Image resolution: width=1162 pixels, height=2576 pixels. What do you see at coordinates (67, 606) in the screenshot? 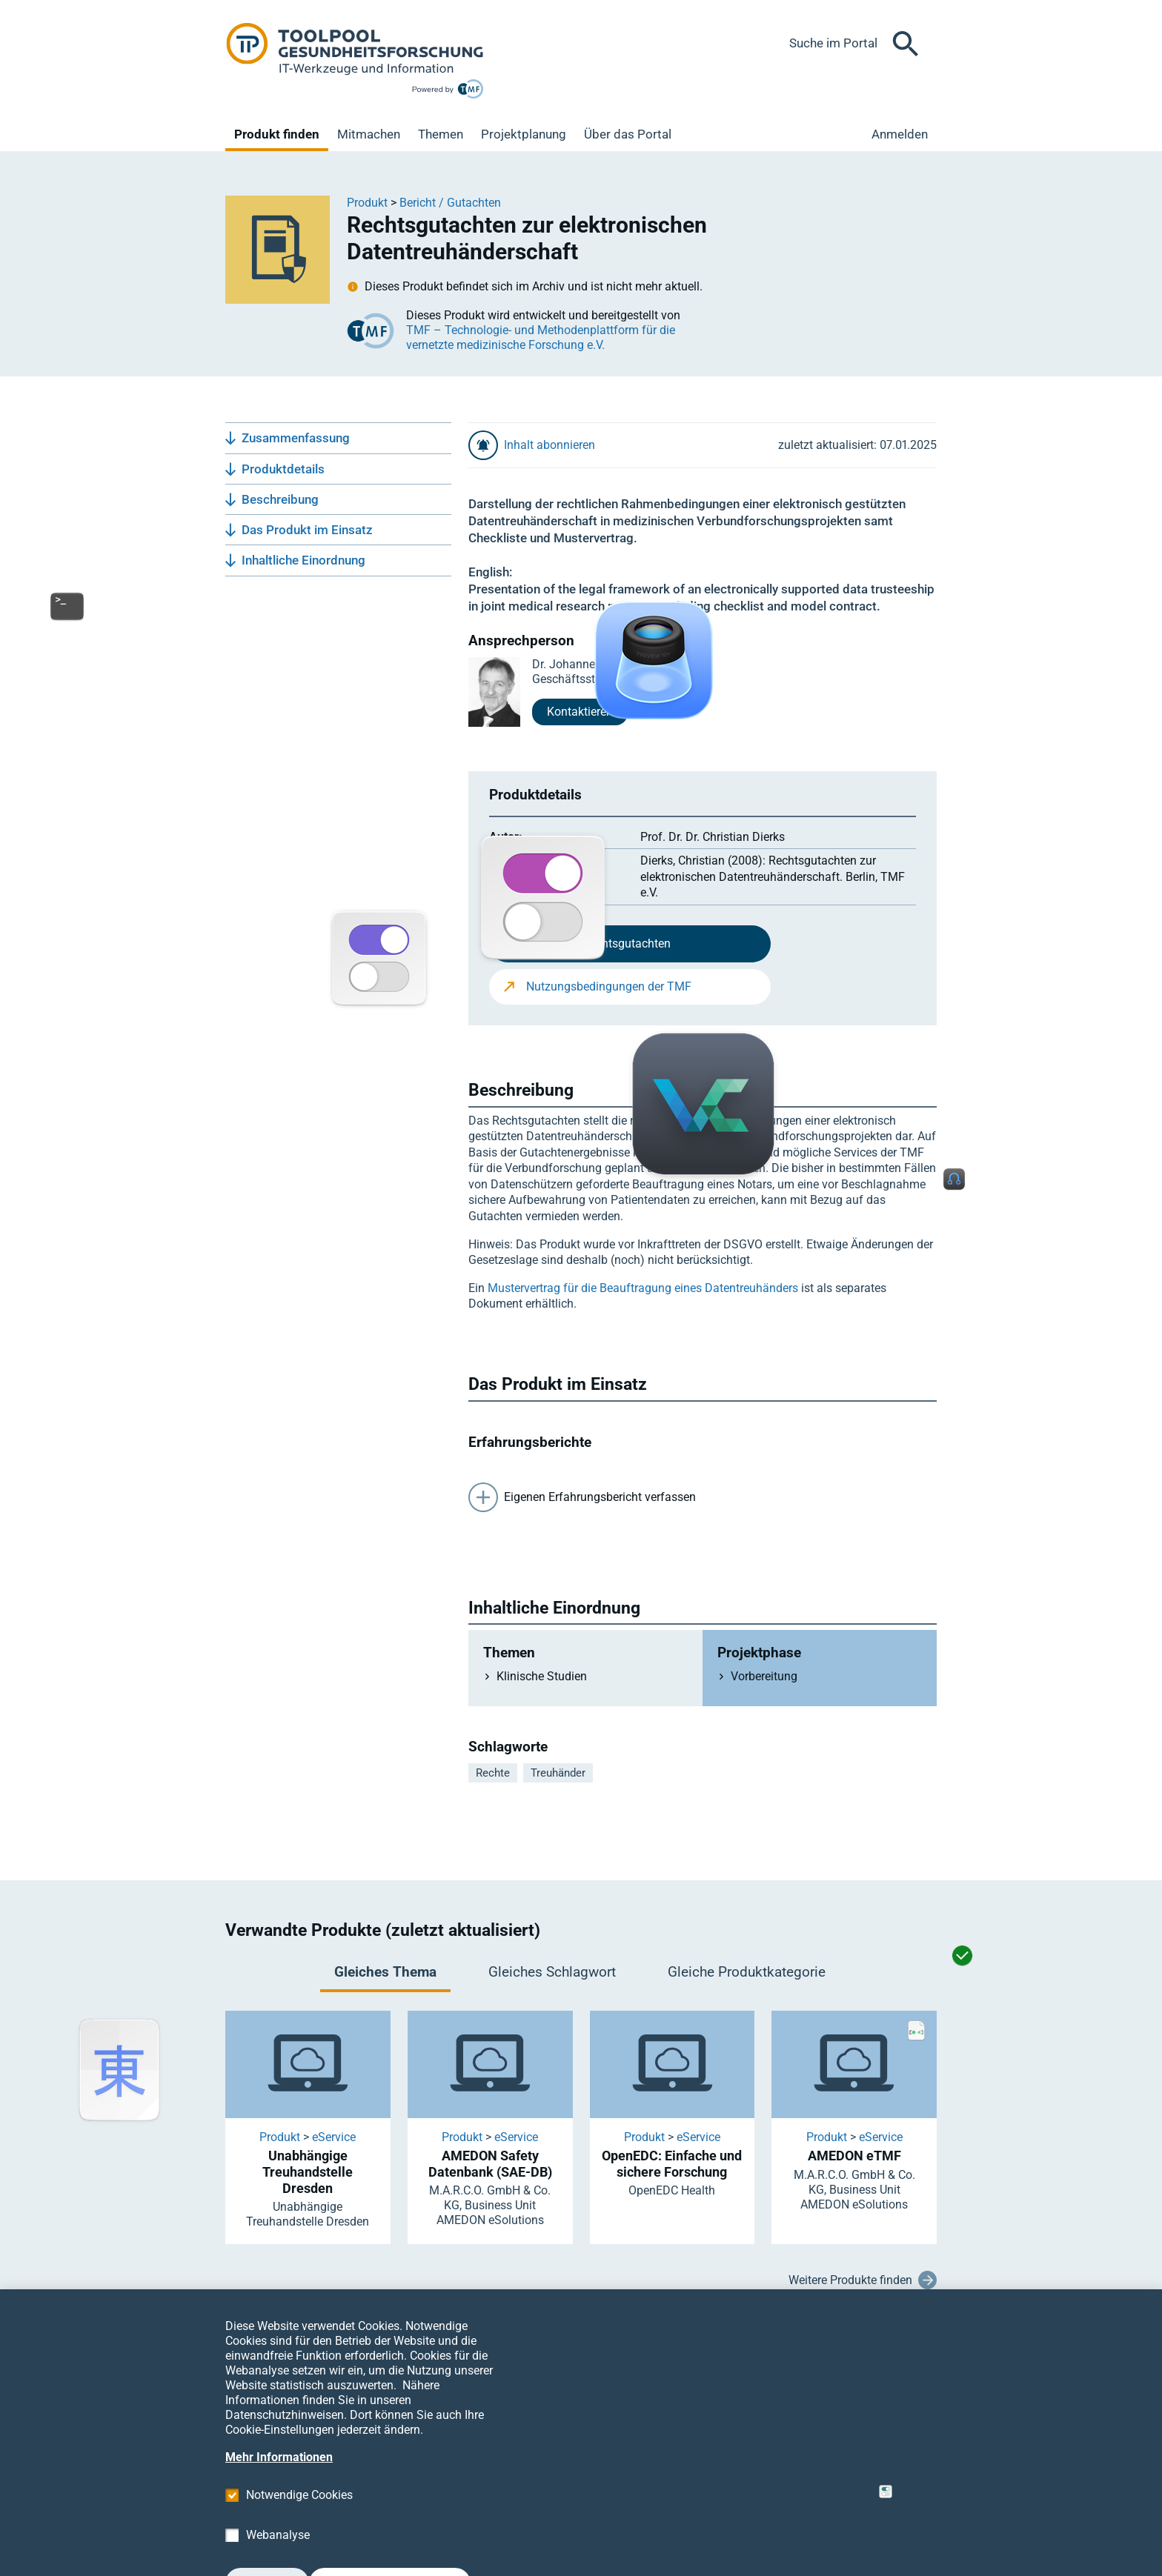
I see `open the terminal or command line` at bounding box center [67, 606].